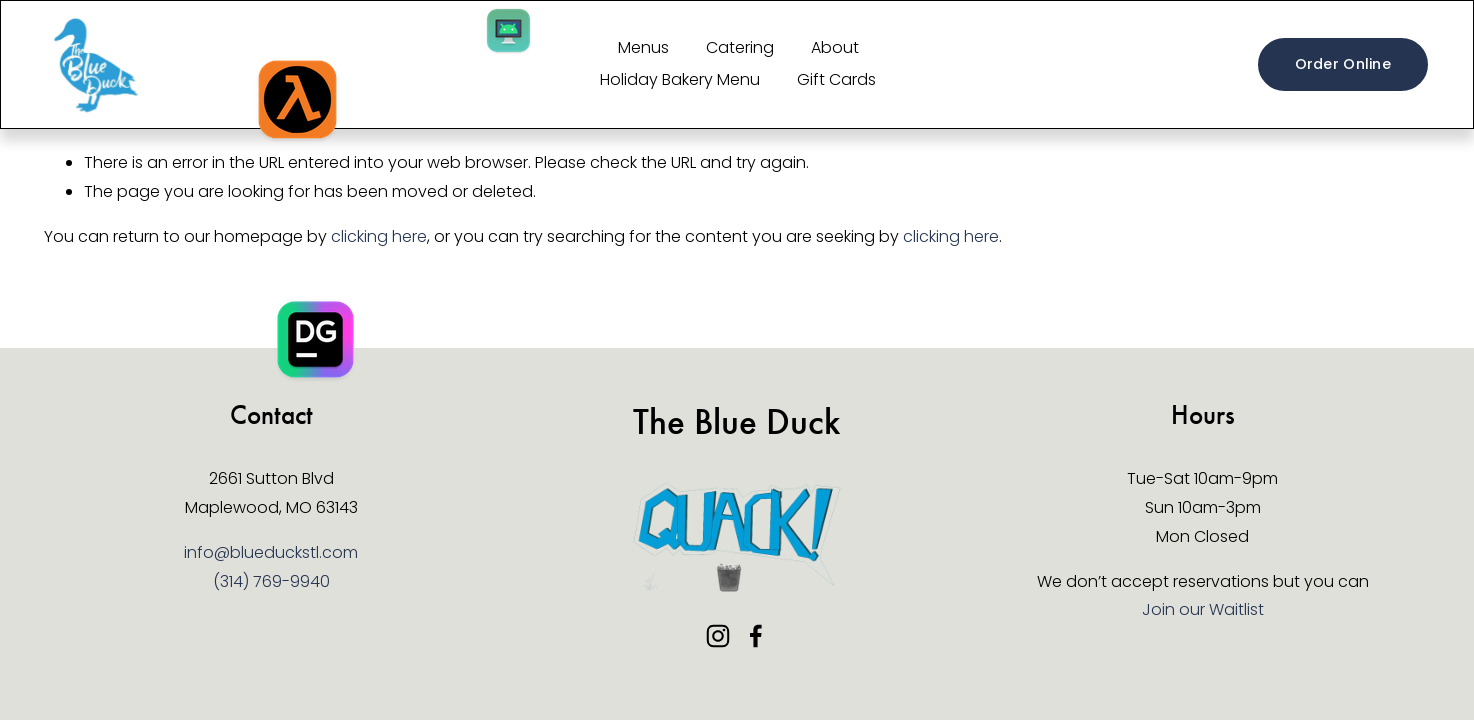 Image resolution: width=1474 pixels, height=720 pixels. I want to click on launch half-life game, so click(297, 99).